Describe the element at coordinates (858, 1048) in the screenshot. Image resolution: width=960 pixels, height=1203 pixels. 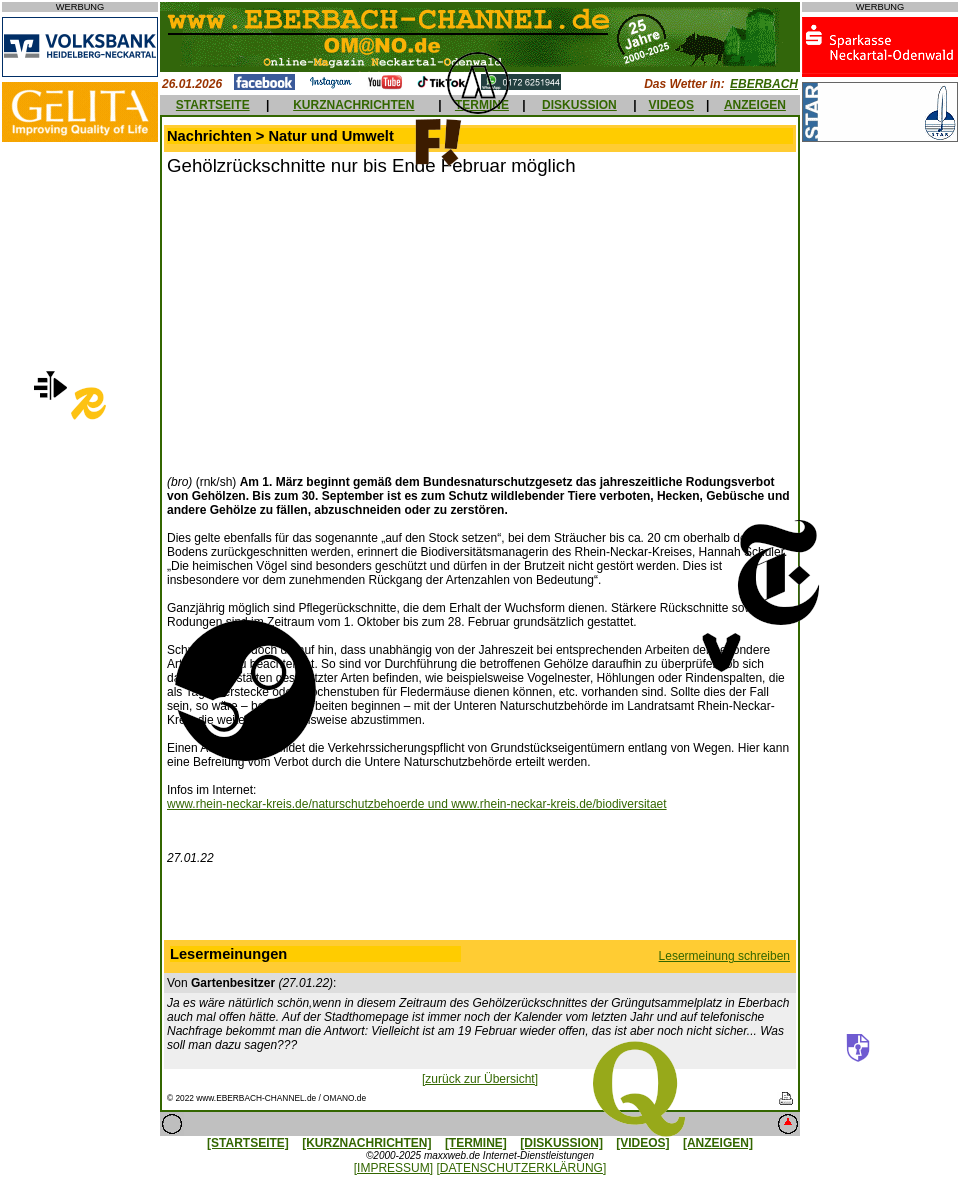
I see `open cryptpad secure document editor` at that location.